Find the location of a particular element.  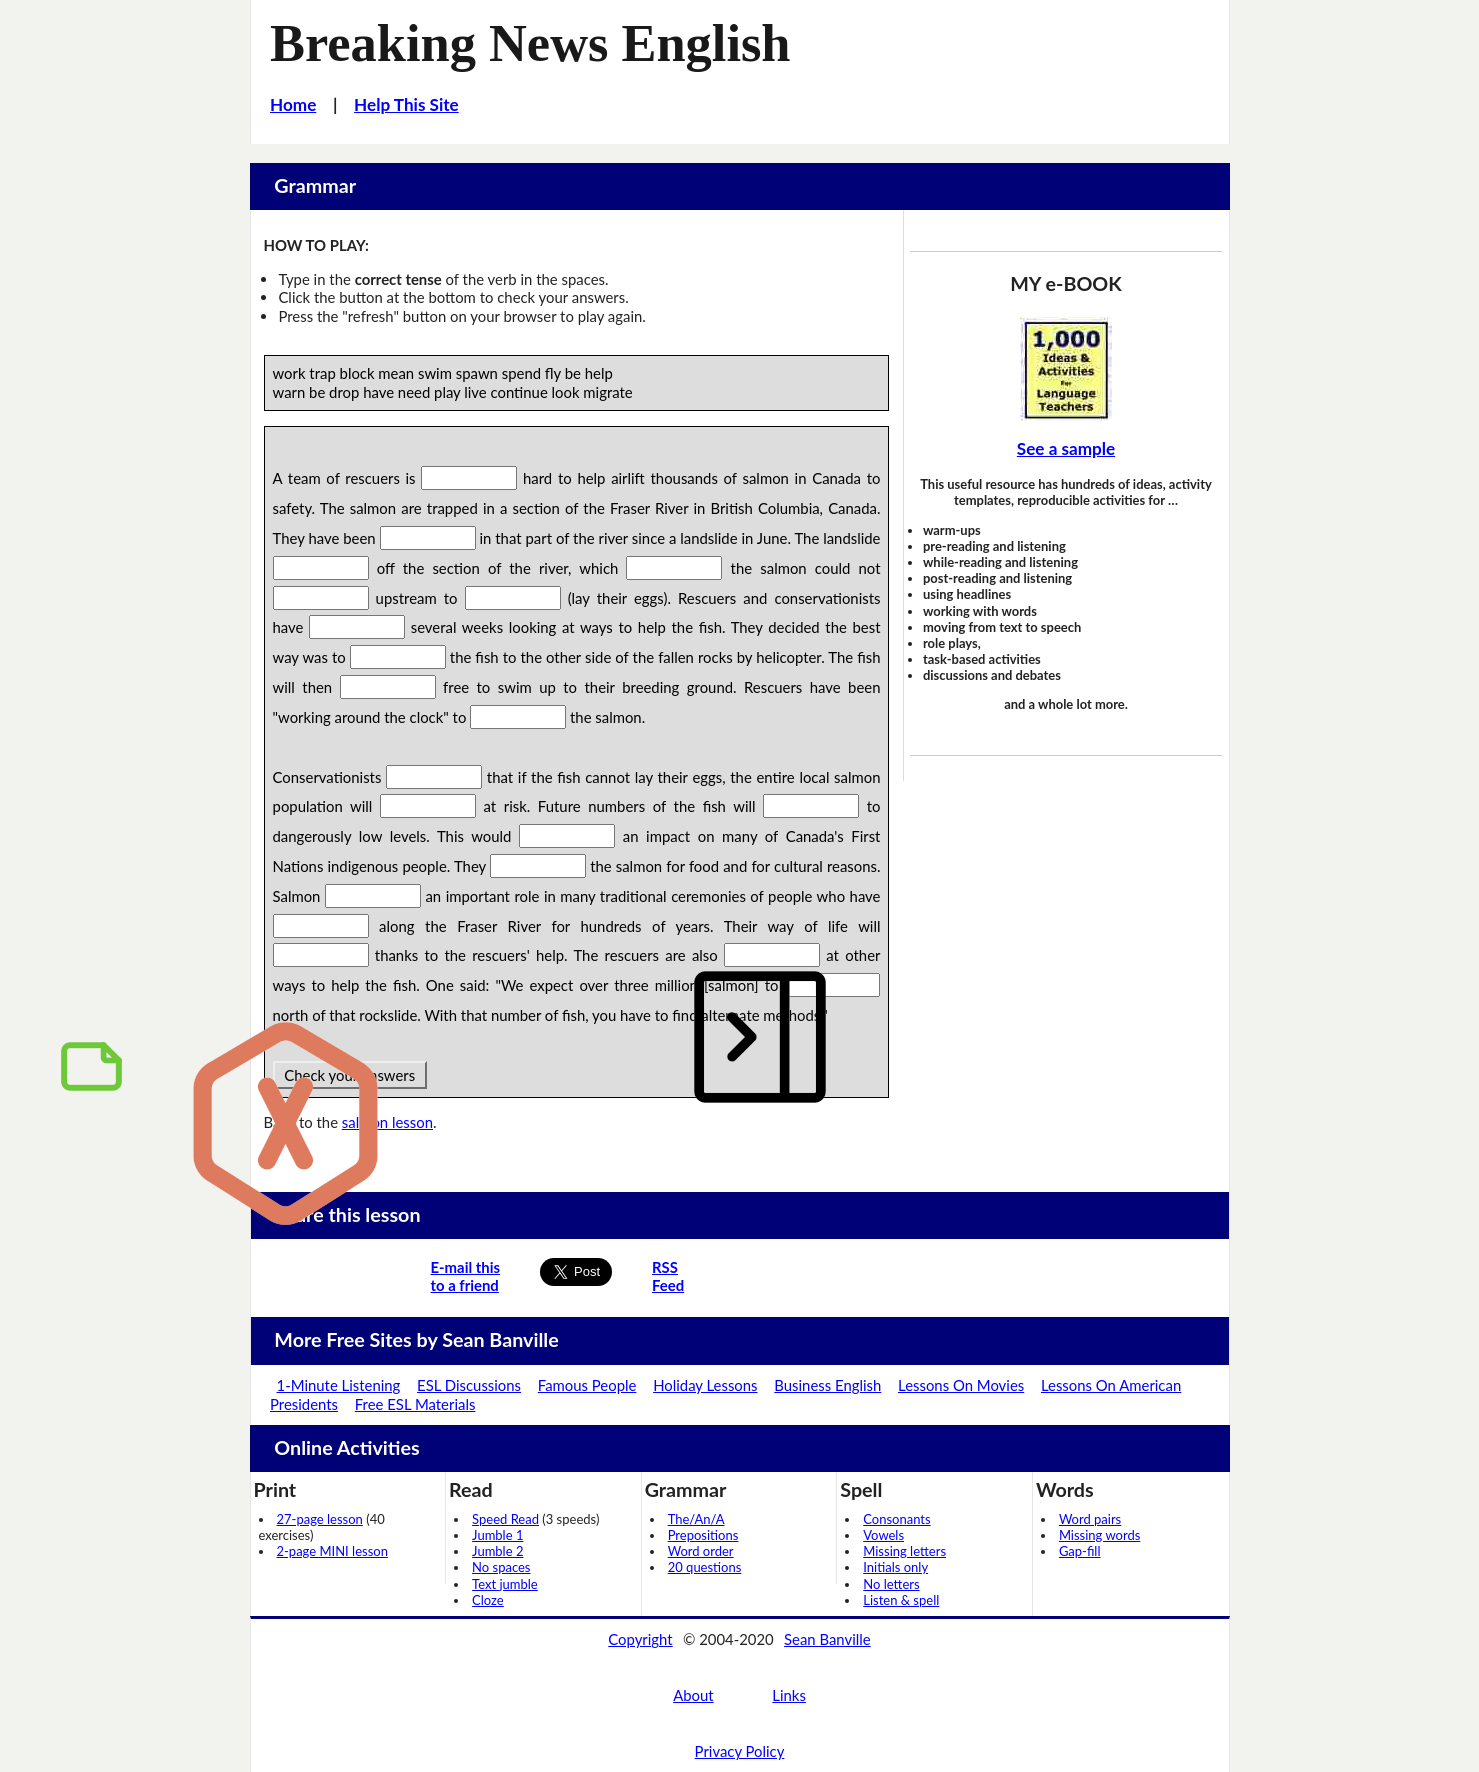

collapse the sidebar panel is located at coordinates (760, 1037).